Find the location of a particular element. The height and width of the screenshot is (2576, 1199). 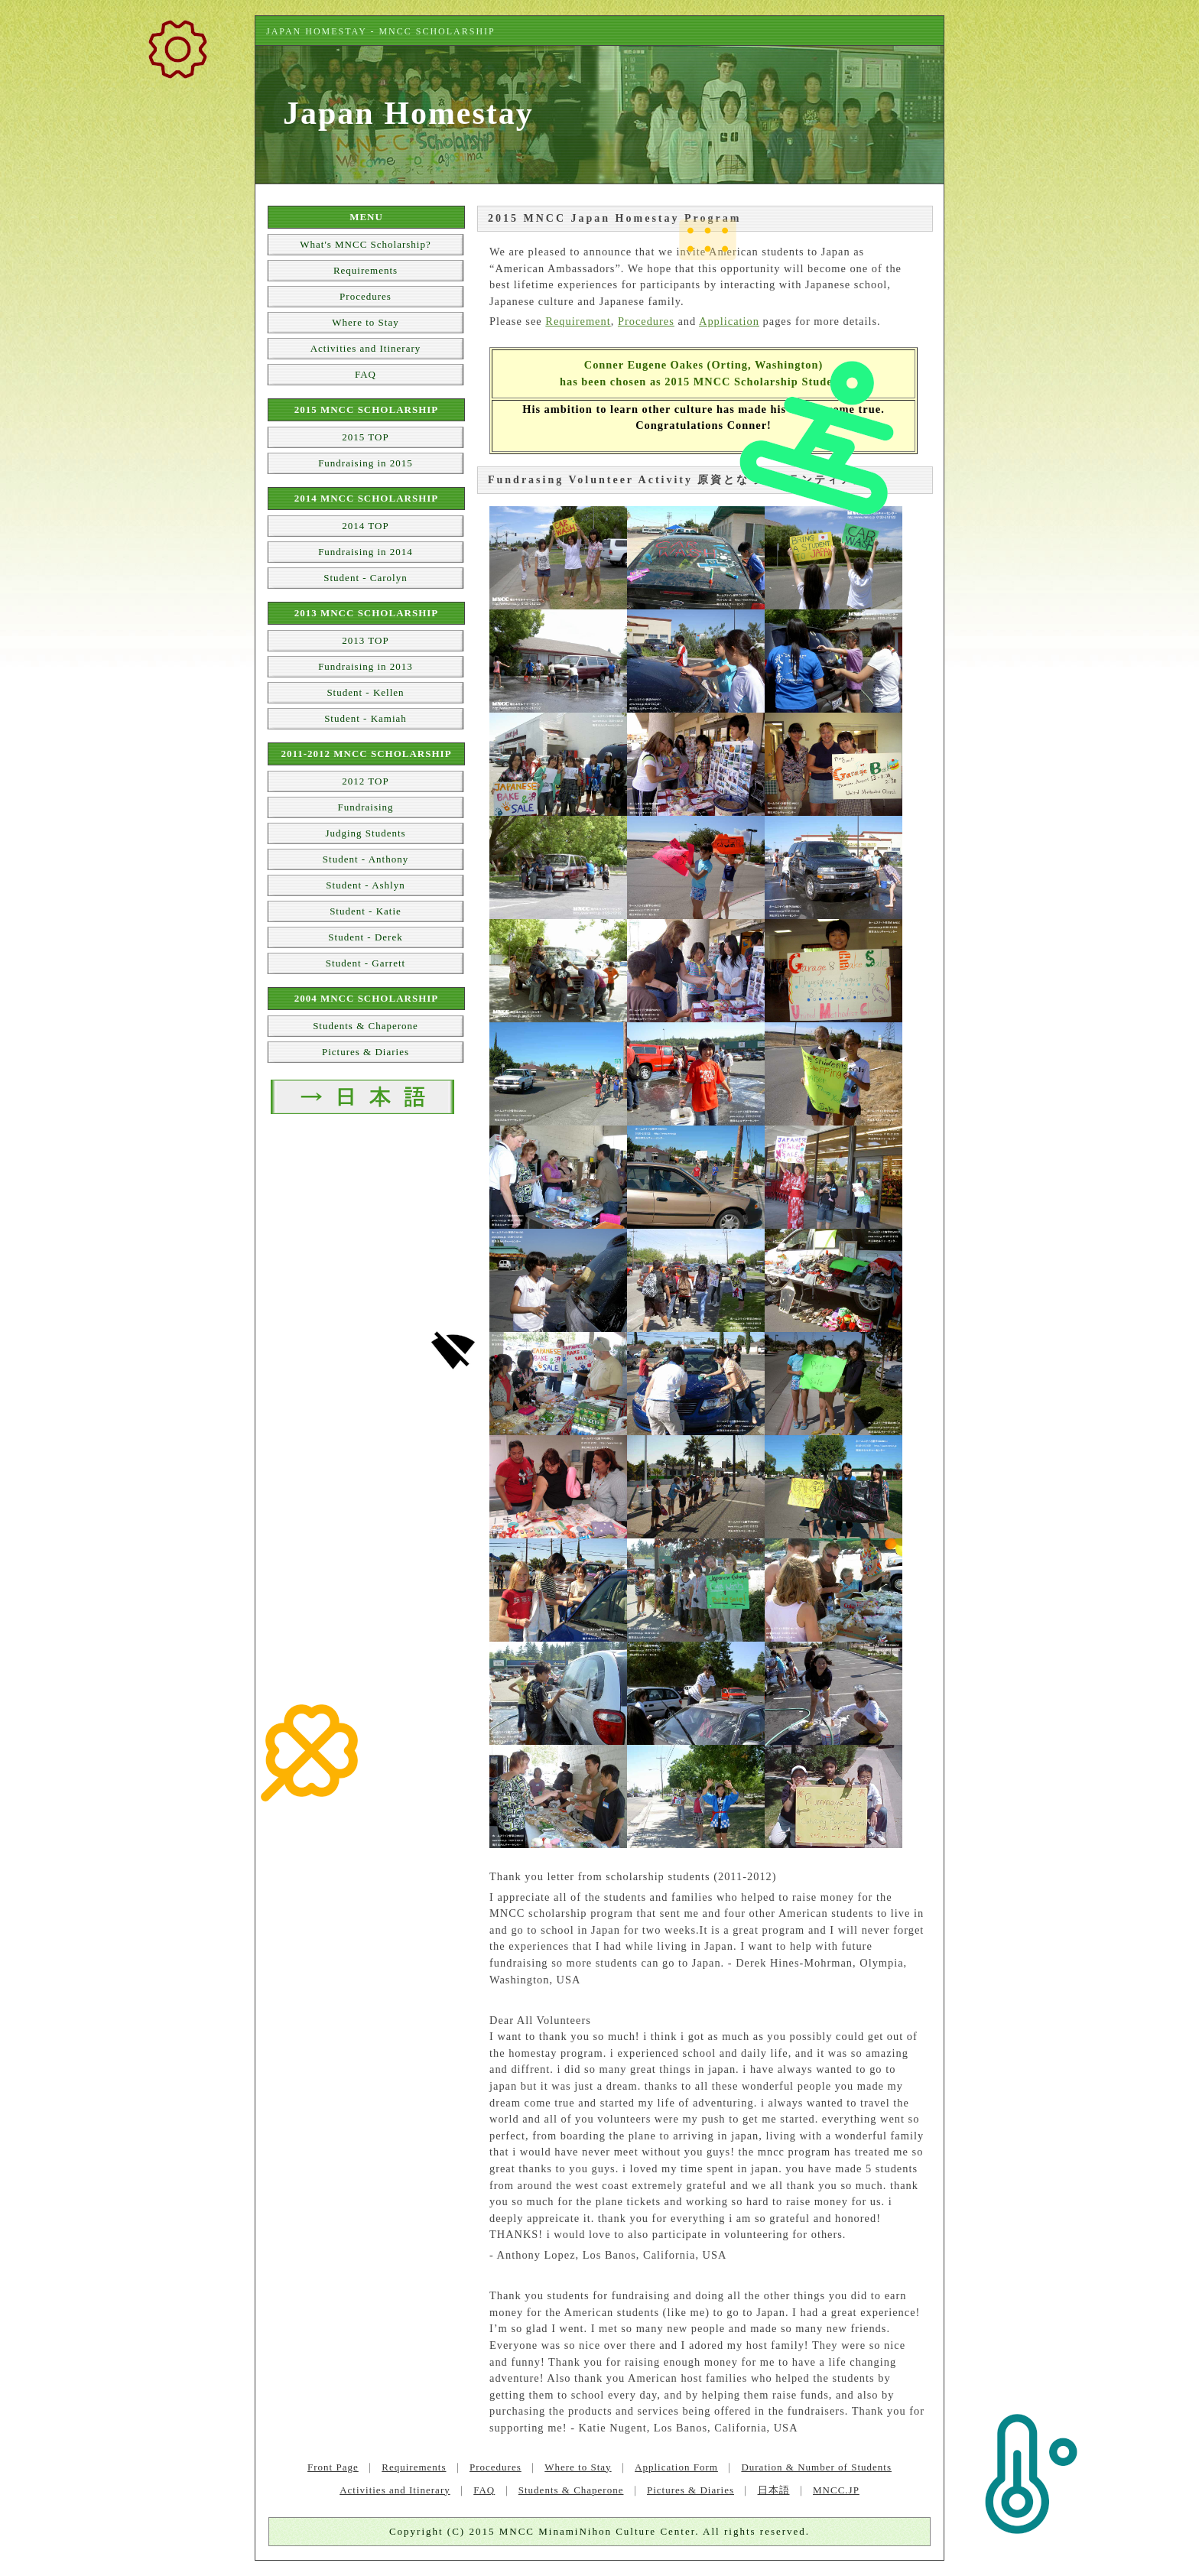

access settings is located at coordinates (177, 49).